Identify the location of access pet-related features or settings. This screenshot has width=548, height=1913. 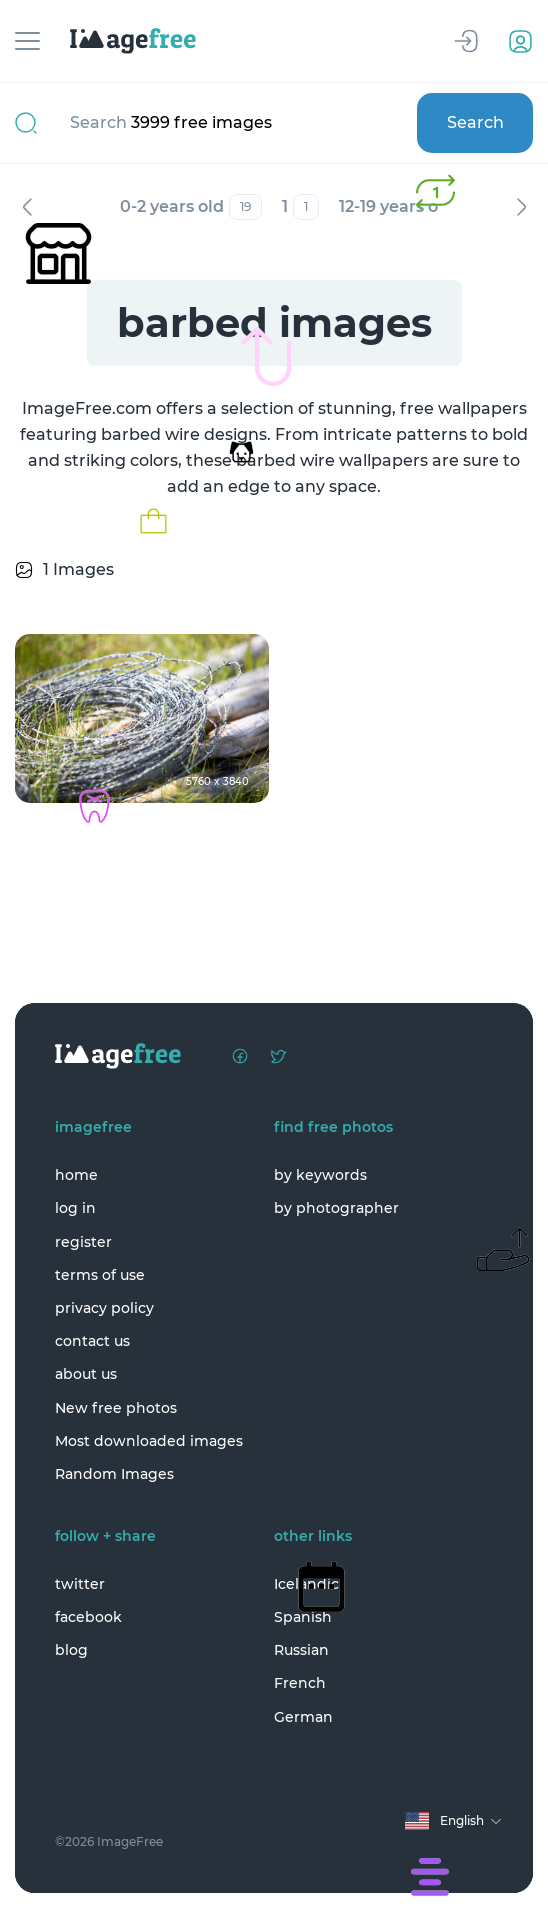
(241, 452).